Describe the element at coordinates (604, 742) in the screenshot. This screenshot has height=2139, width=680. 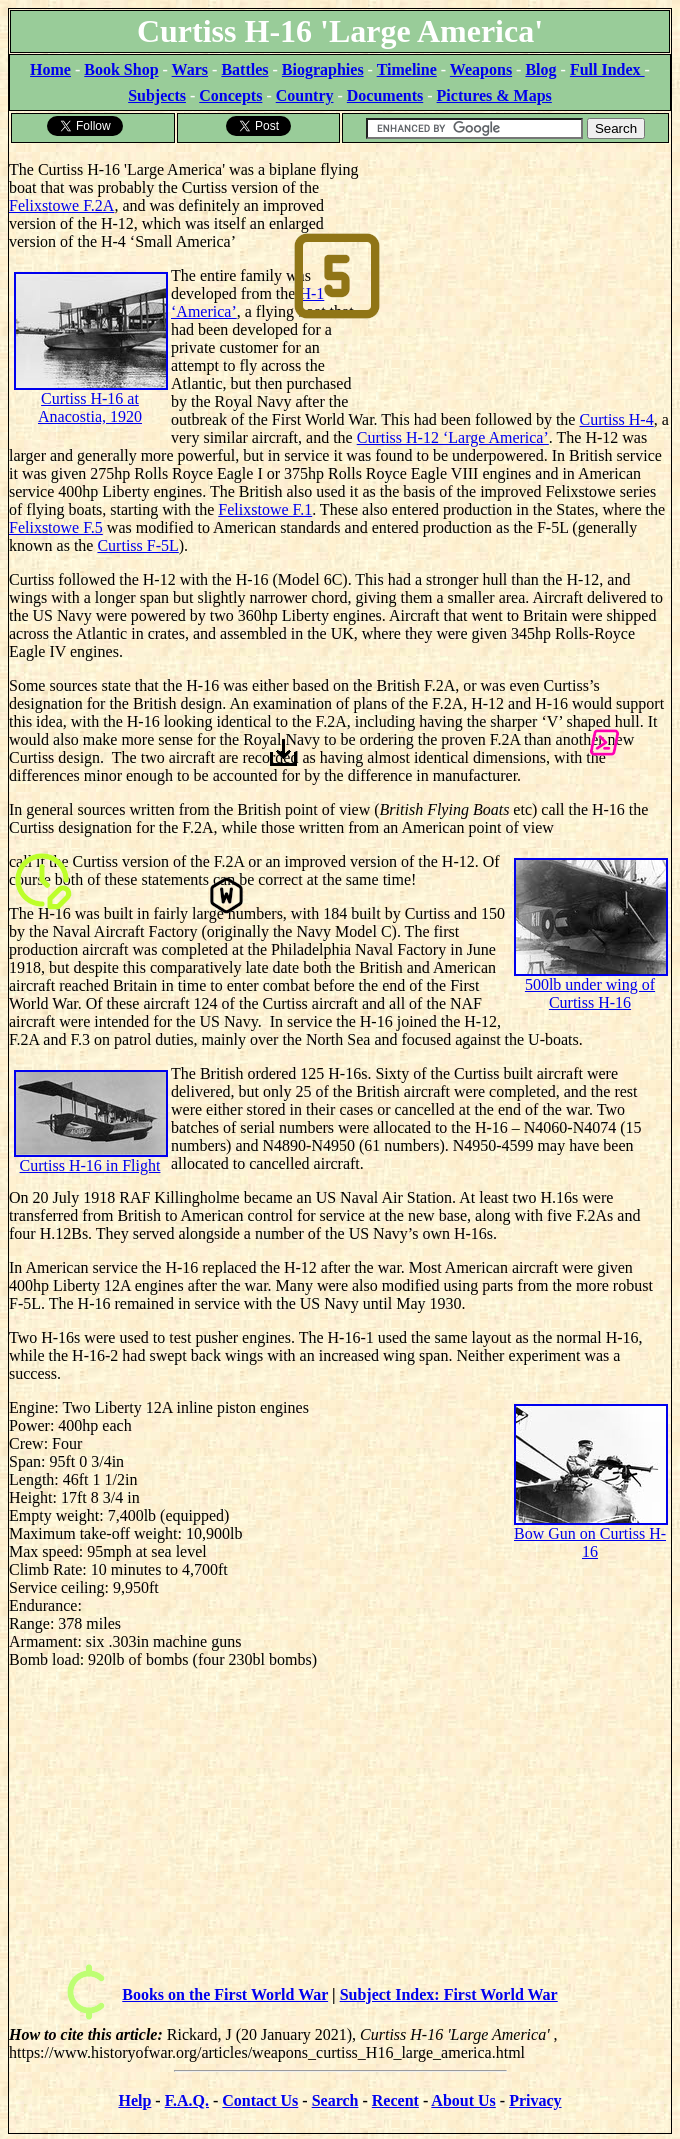
I see `open powershell terminal` at that location.